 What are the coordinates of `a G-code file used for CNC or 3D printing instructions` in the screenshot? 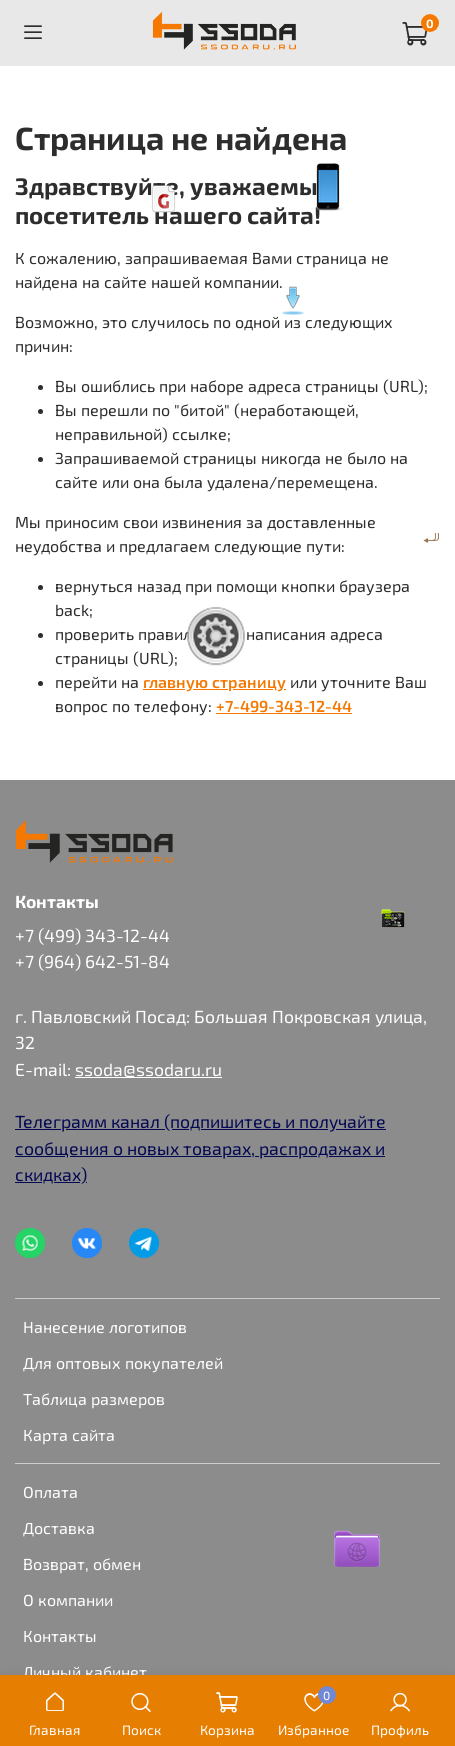 It's located at (163, 198).